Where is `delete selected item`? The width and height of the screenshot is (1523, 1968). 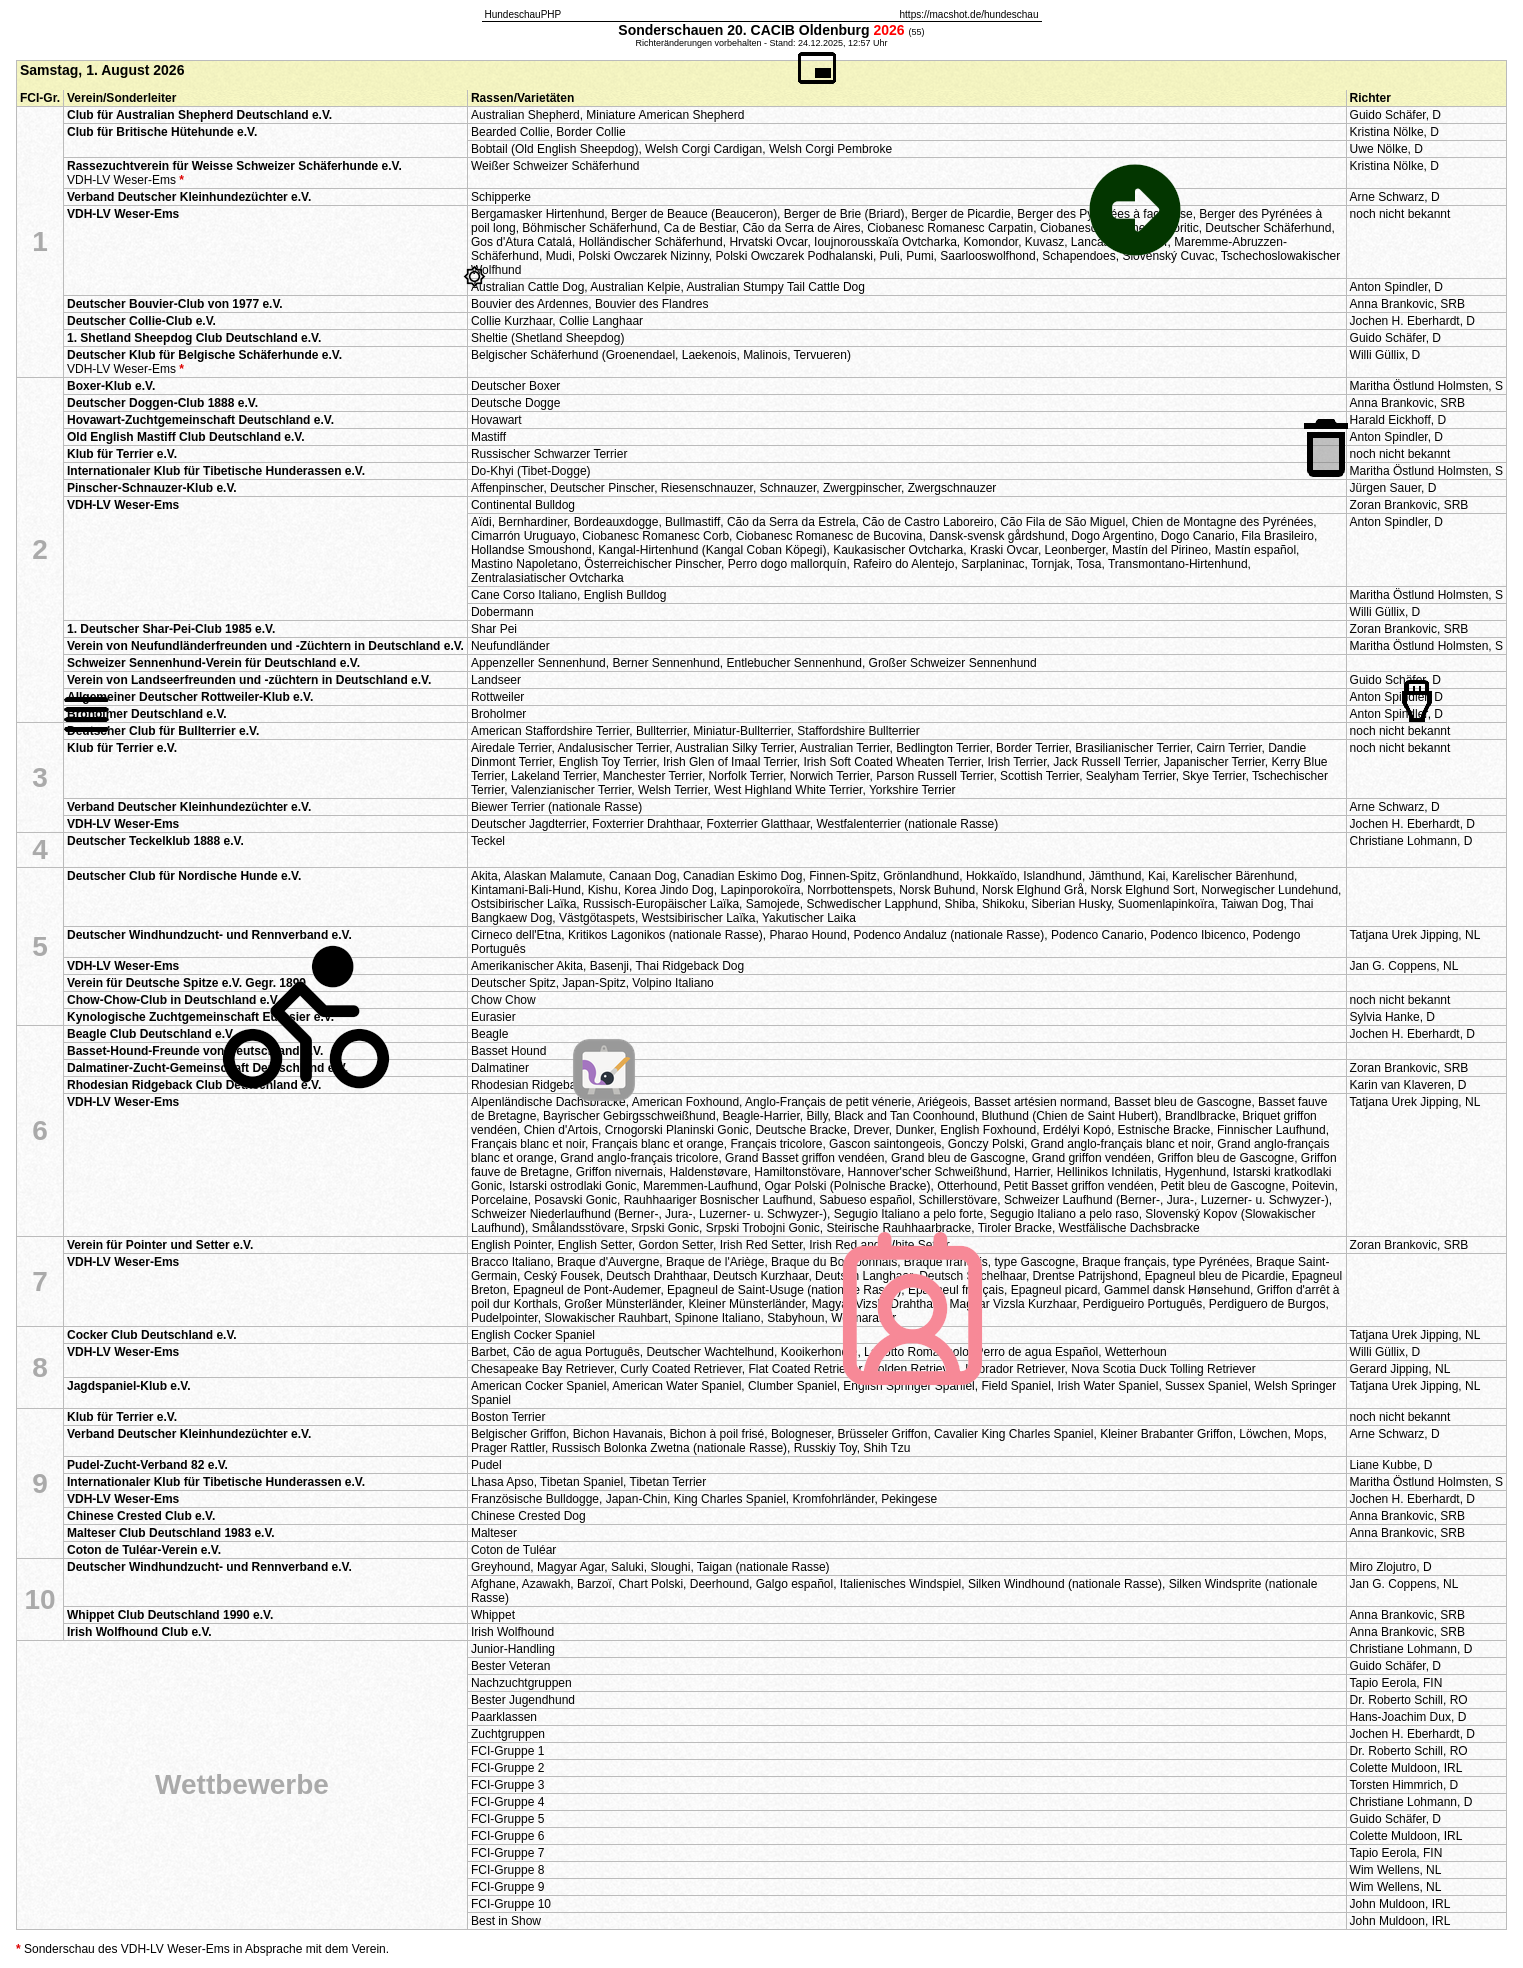
delete selected item is located at coordinates (1326, 448).